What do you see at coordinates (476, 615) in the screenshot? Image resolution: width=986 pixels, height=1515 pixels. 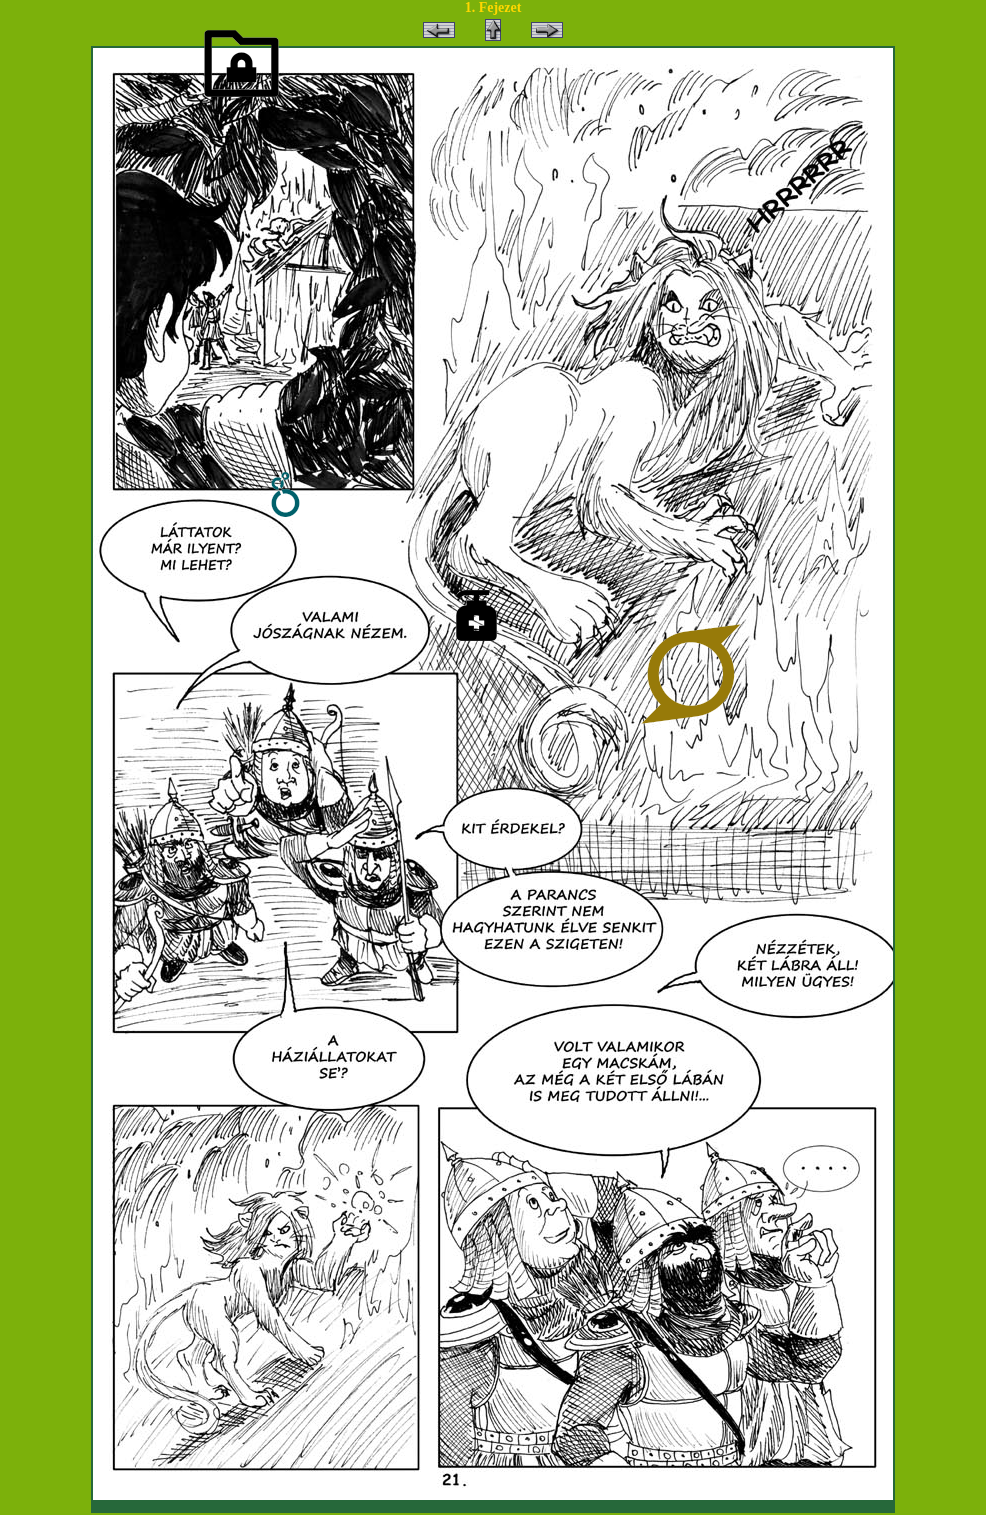 I see `access hand sanitizer station location` at bounding box center [476, 615].